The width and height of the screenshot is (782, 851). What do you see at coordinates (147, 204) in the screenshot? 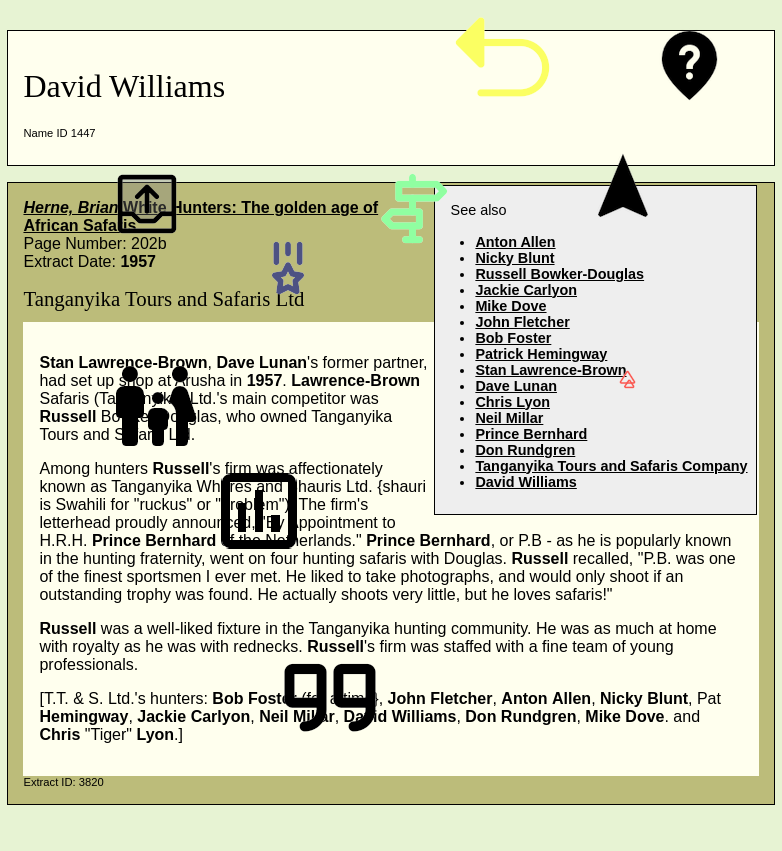
I see `upload a file from your device` at bounding box center [147, 204].